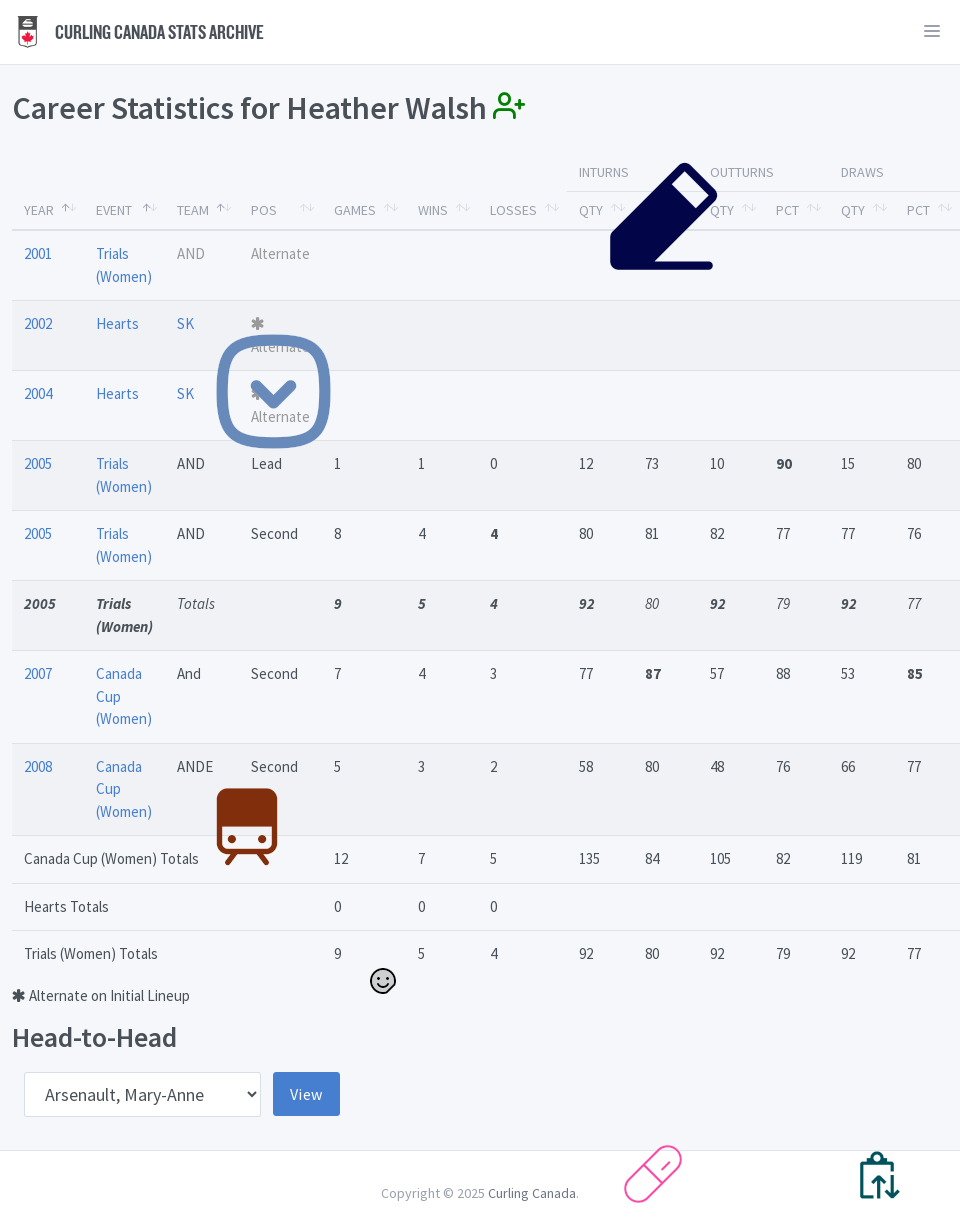 The height and width of the screenshot is (1224, 960). I want to click on access medication reminders or health tracking, so click(653, 1174).